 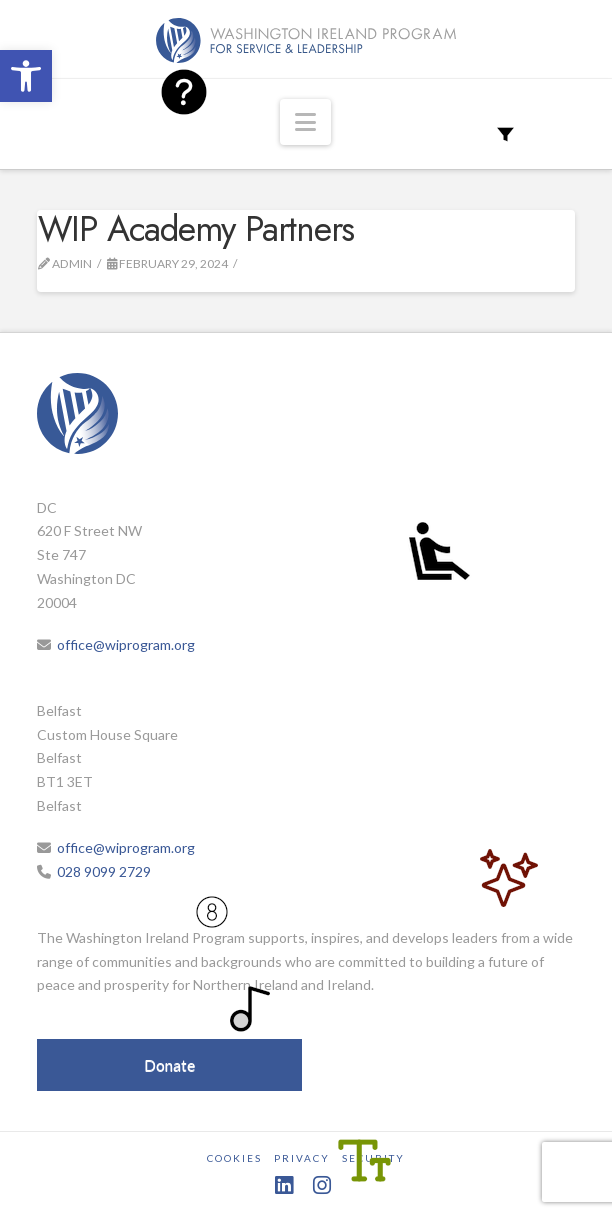 What do you see at coordinates (439, 552) in the screenshot?
I see `select extra legroom or recline seating` at bounding box center [439, 552].